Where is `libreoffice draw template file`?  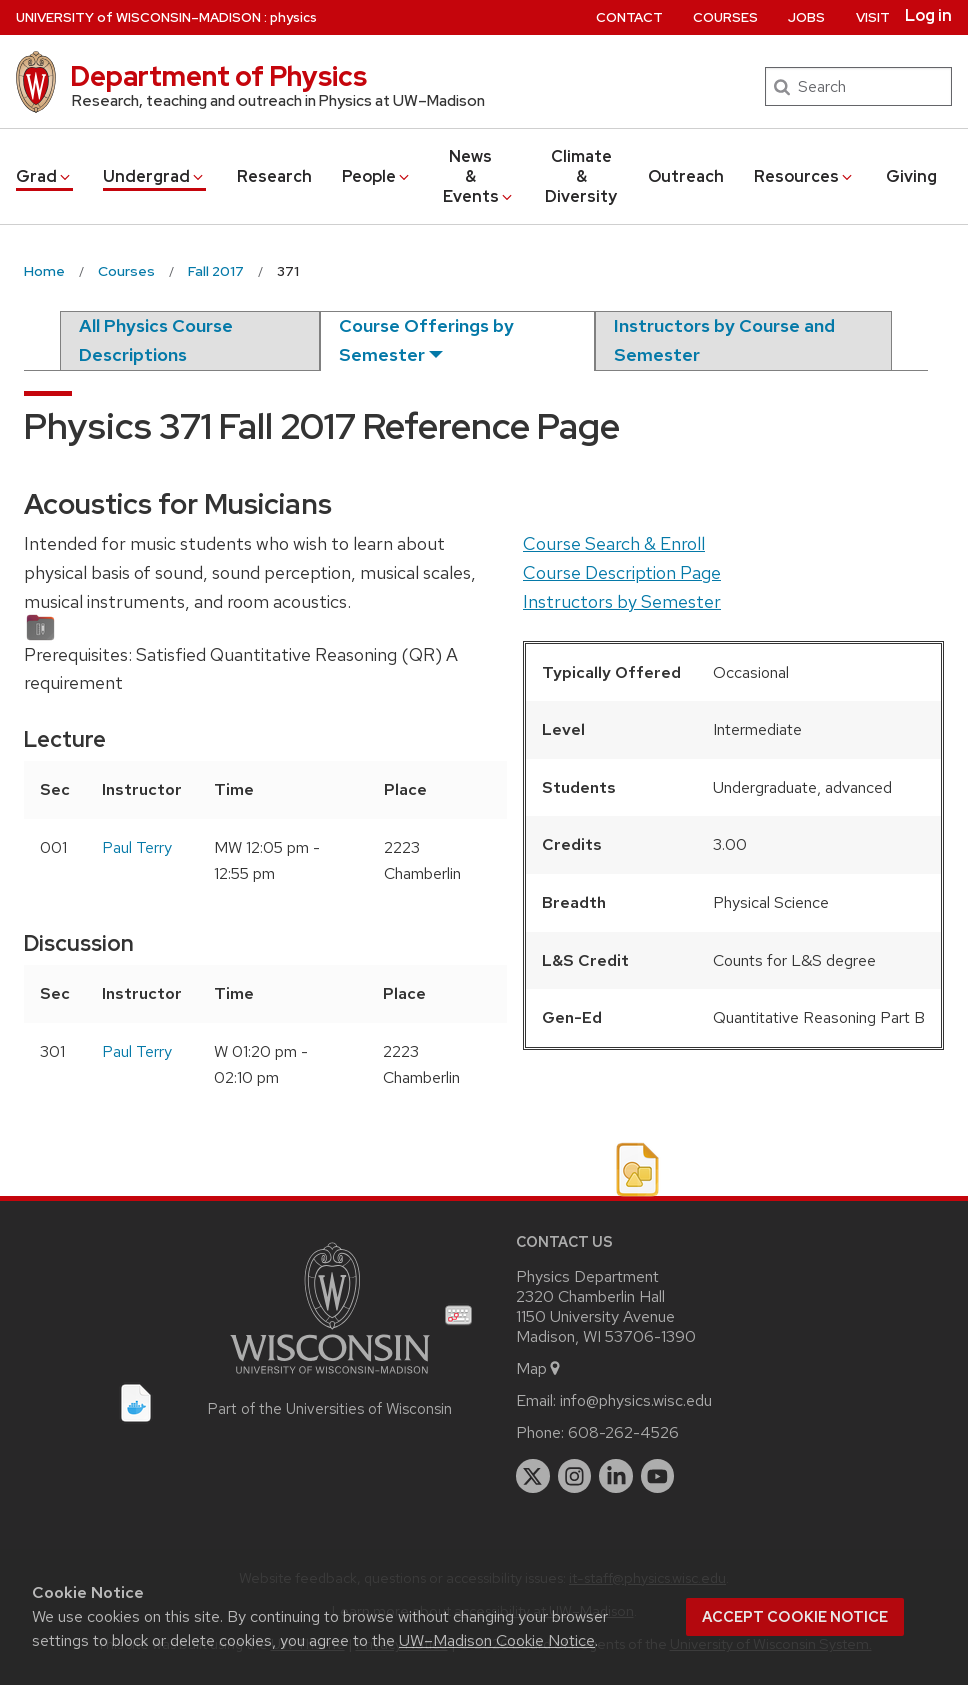 libreoffice draw template file is located at coordinates (637, 1169).